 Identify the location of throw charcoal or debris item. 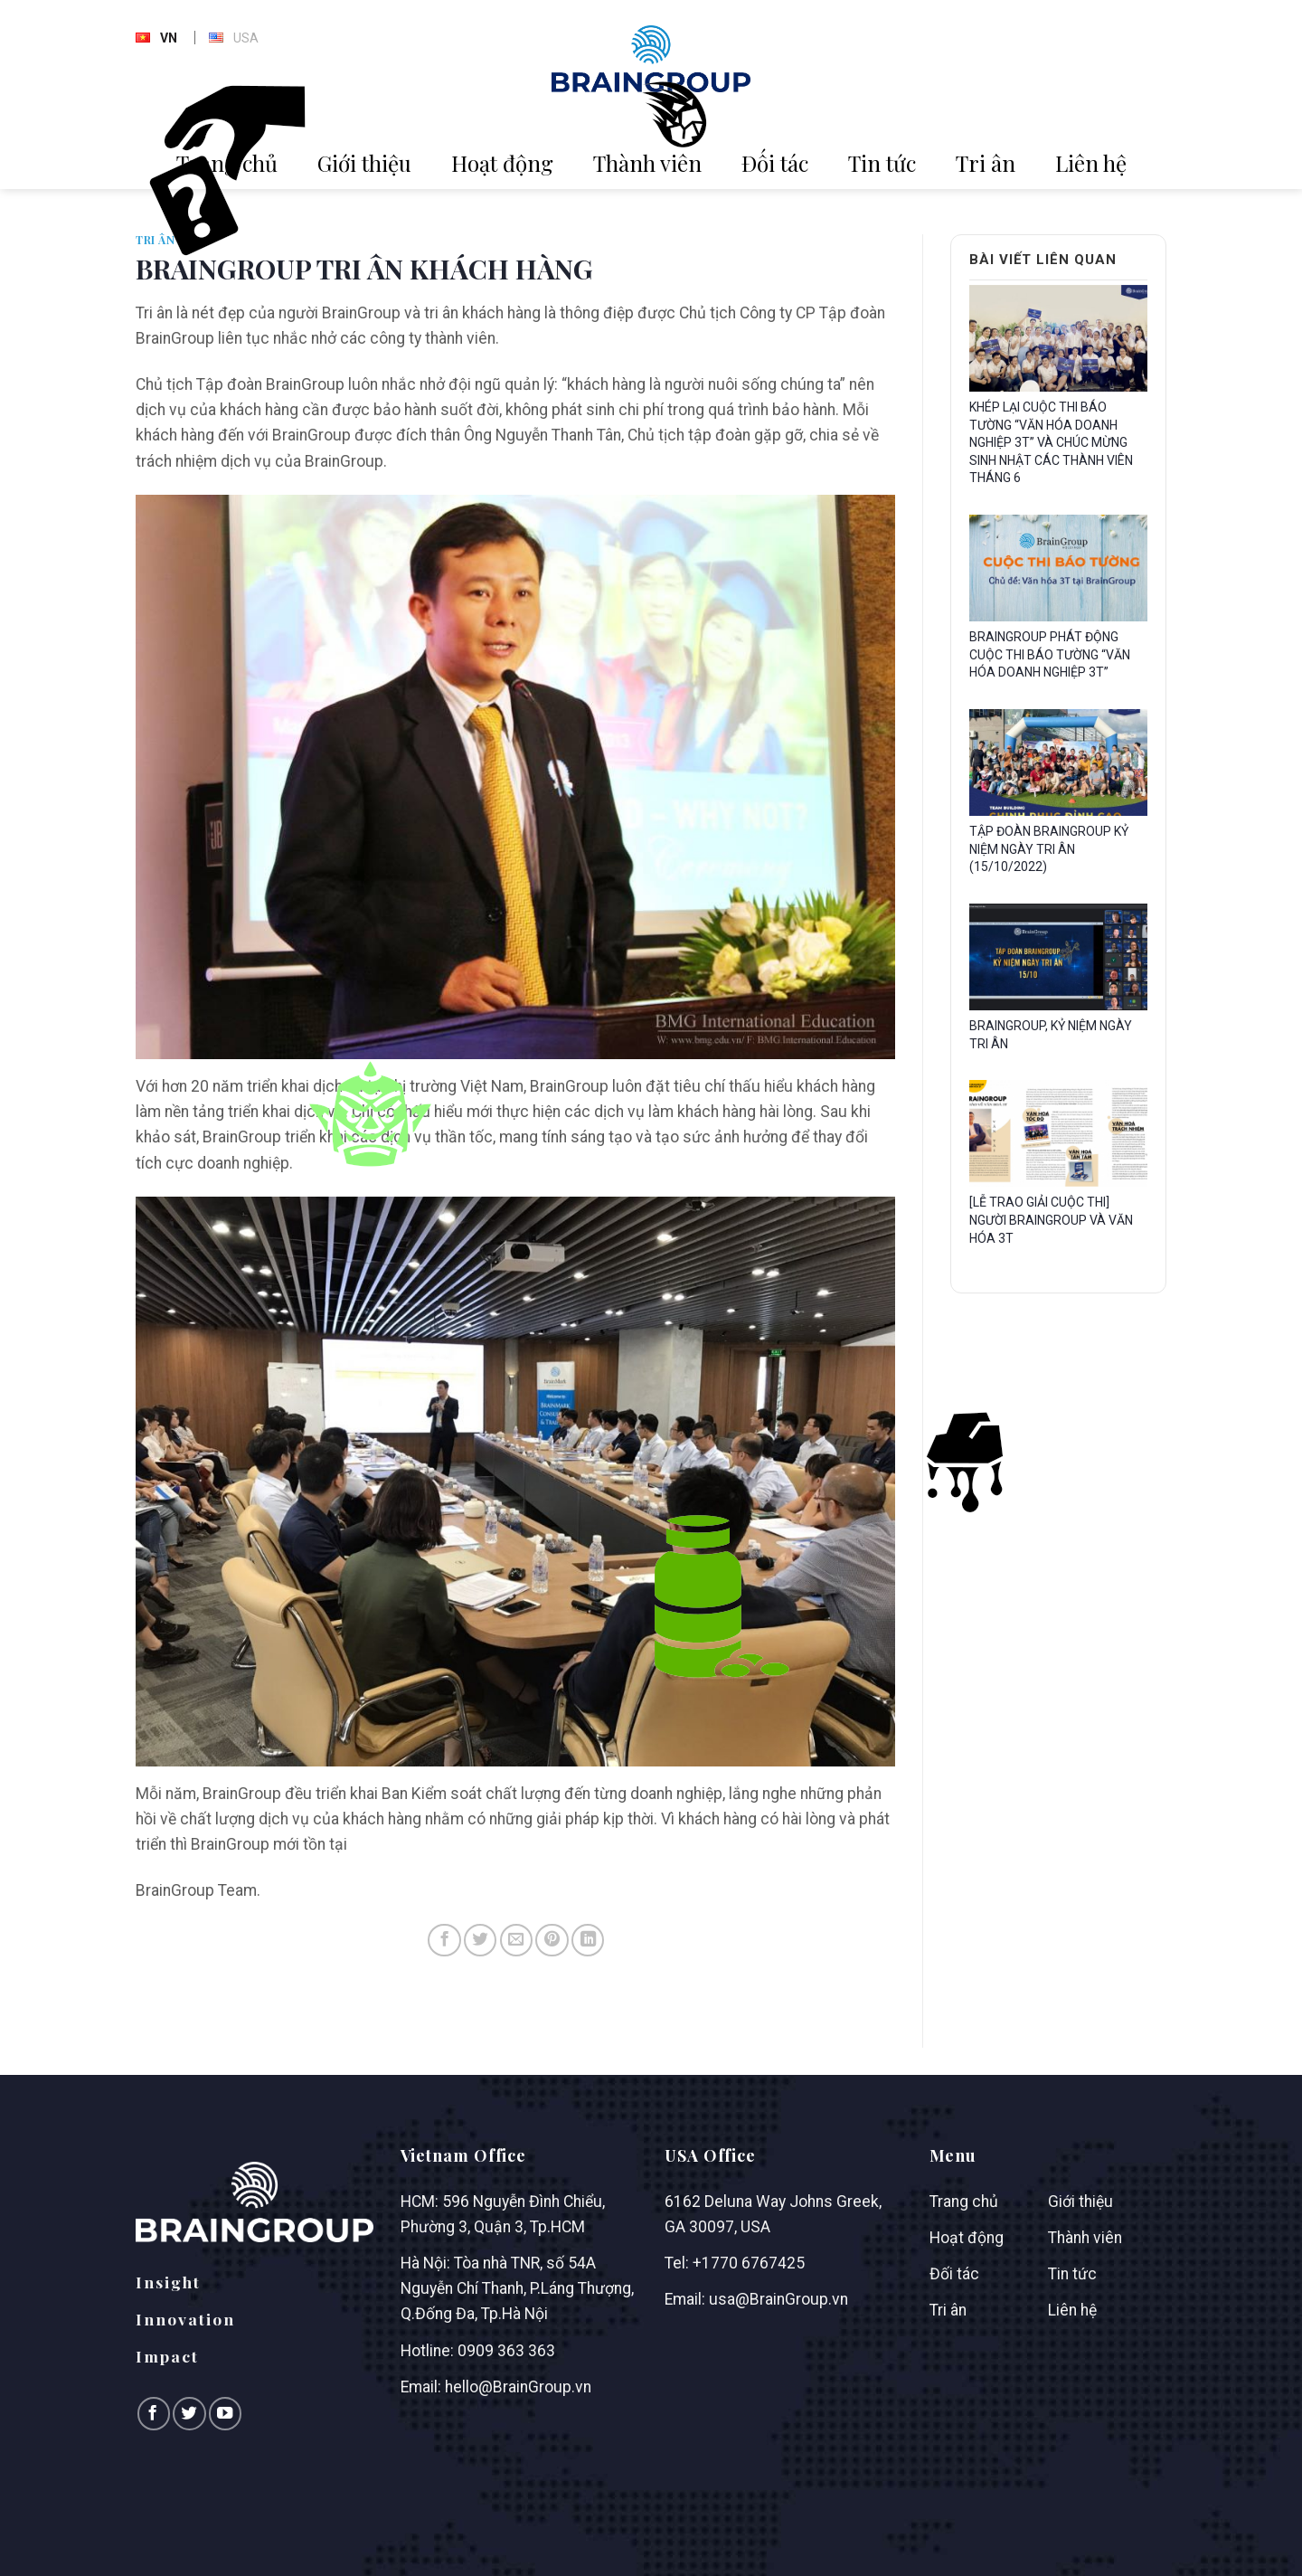
(675, 115).